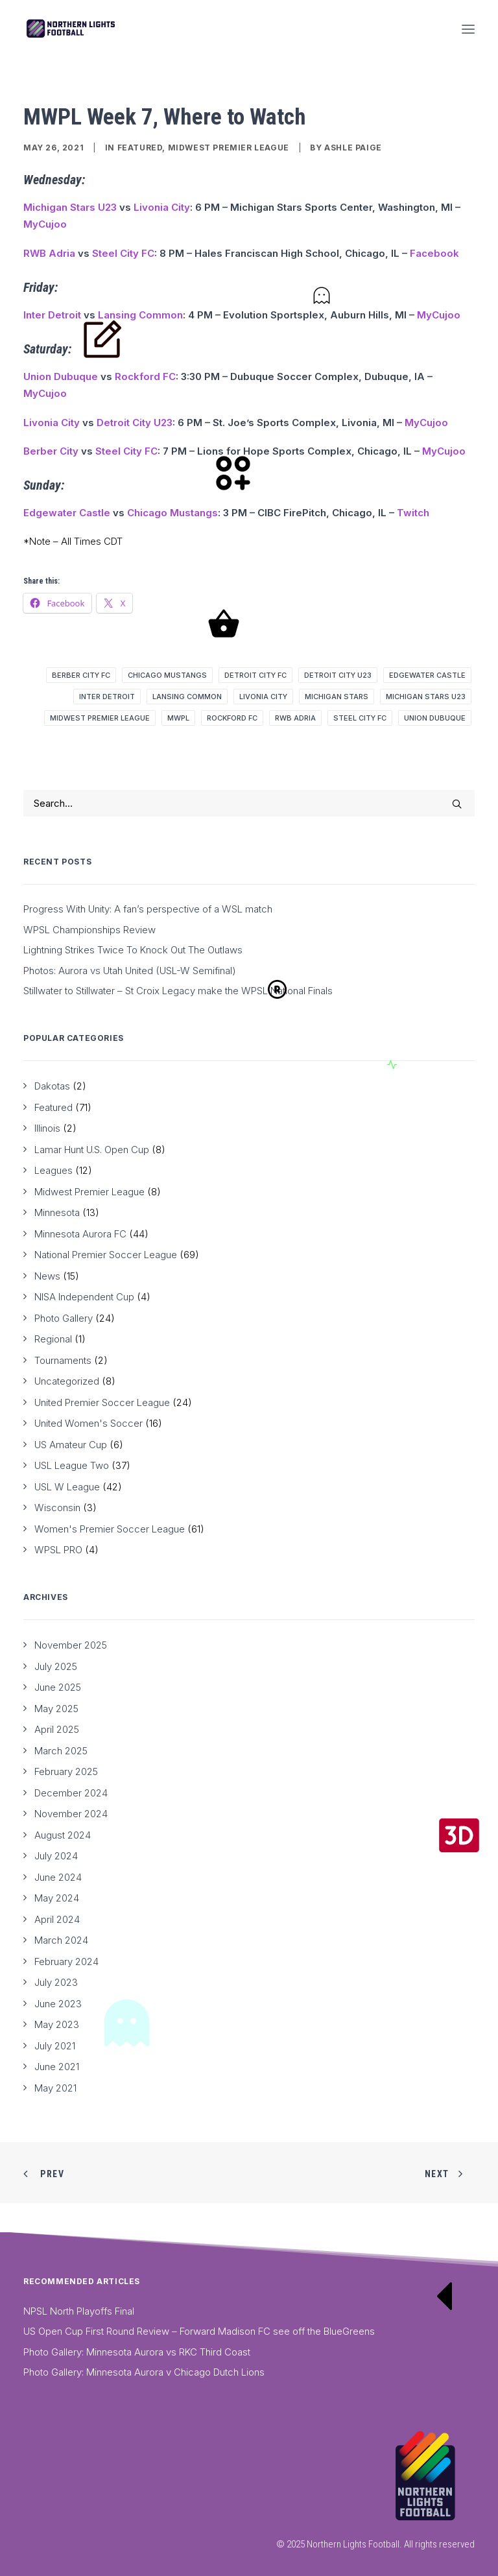 The image size is (498, 2576). Describe the element at coordinates (233, 473) in the screenshot. I see `add a new item to a collection or group` at that location.